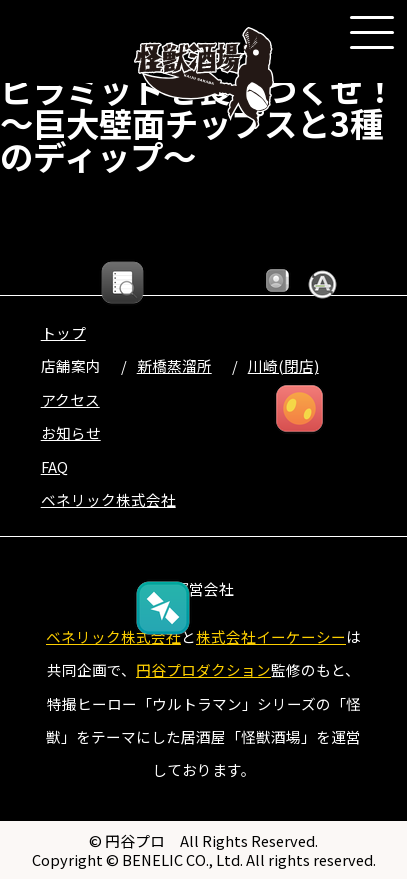 Image resolution: width=407 pixels, height=879 pixels. Describe the element at coordinates (299, 408) in the screenshot. I see `open AntaresSQL database management app` at that location.